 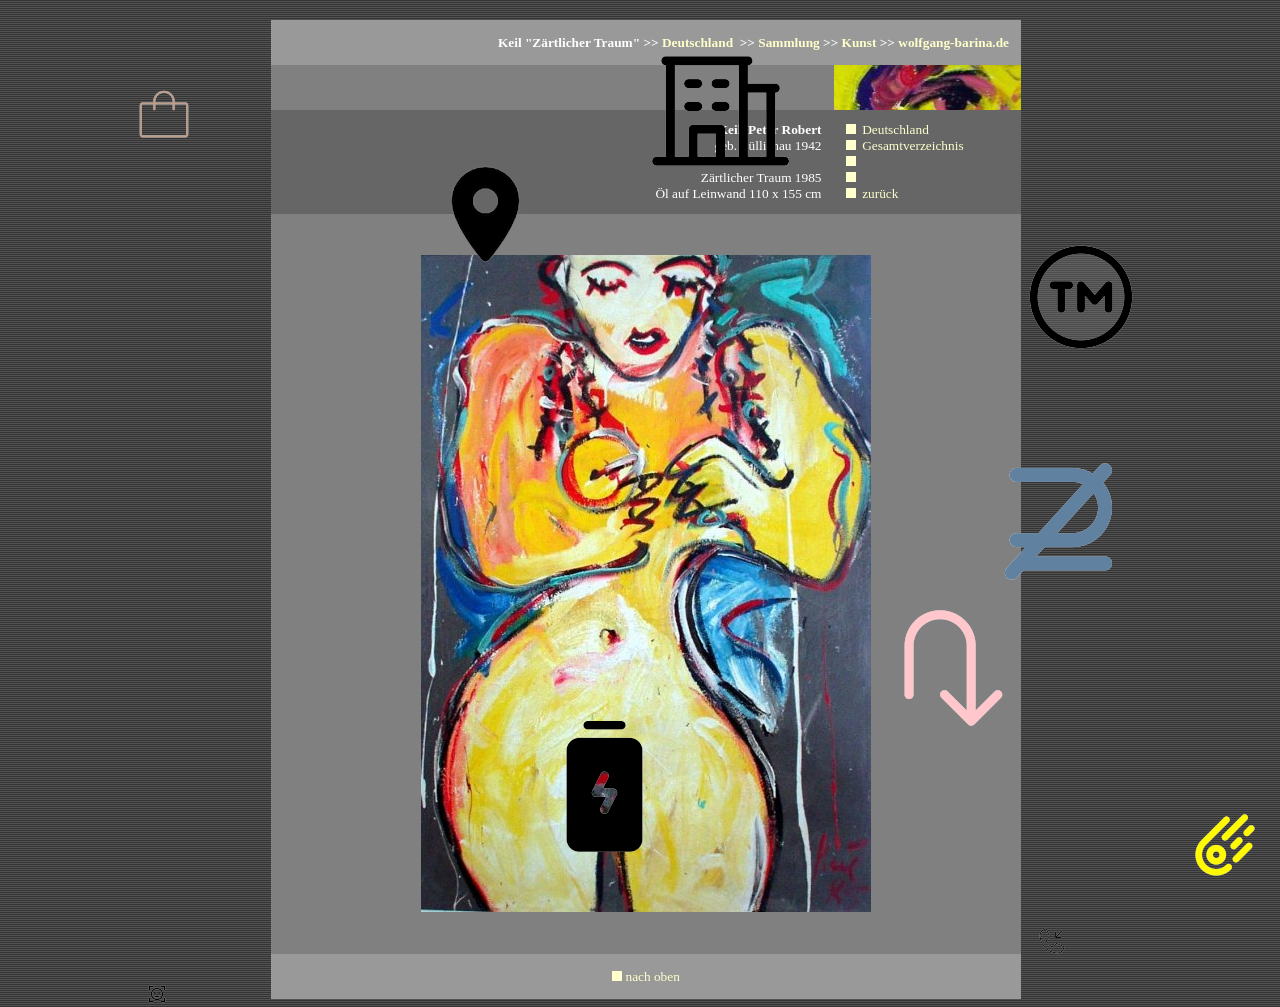 What do you see at coordinates (1081, 297) in the screenshot?
I see `indicates trademarked content or branding` at bounding box center [1081, 297].